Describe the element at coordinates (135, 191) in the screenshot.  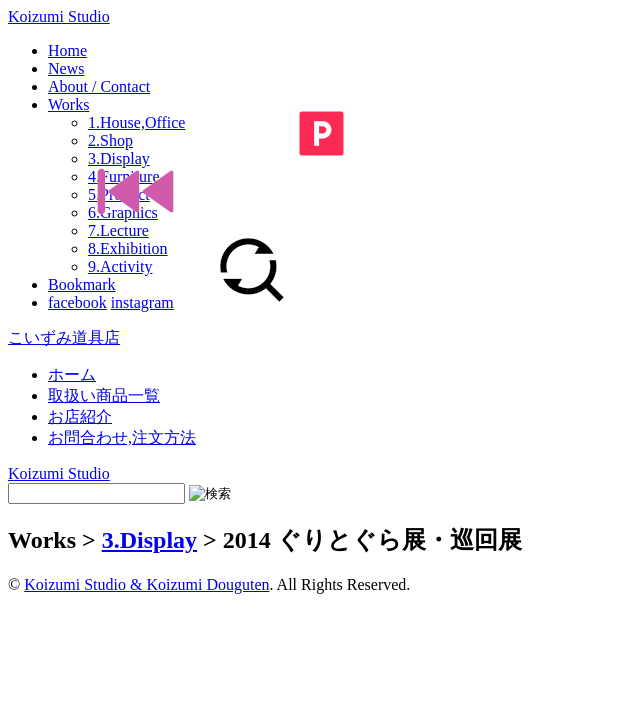
I see `skip to the beginning of the track` at that location.